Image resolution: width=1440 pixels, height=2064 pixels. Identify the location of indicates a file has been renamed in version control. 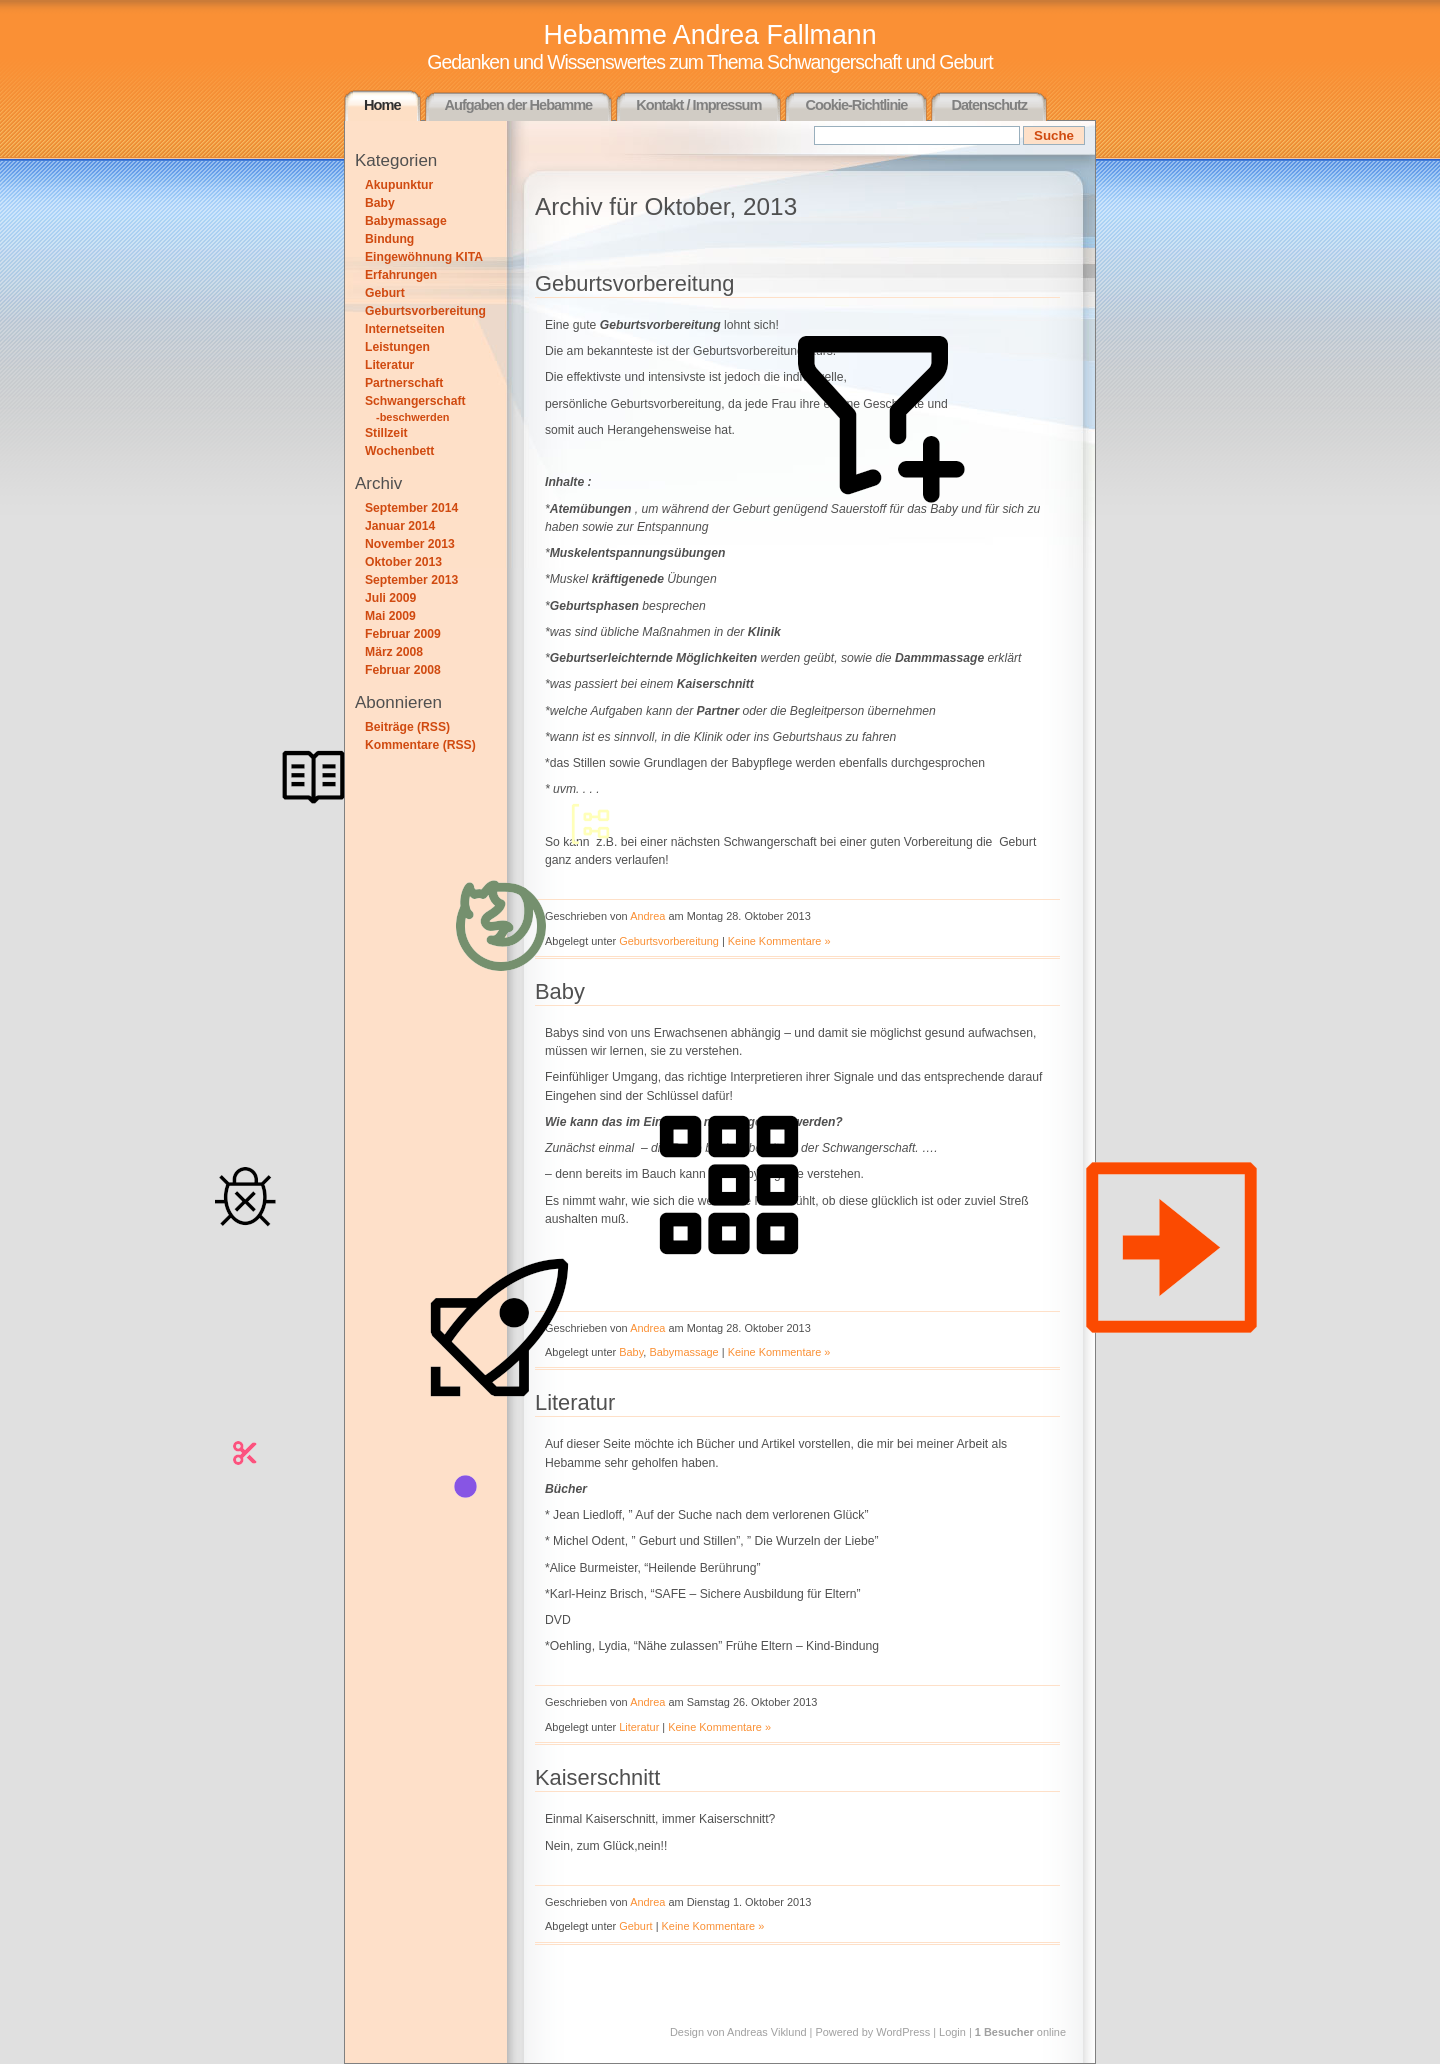
(1171, 1247).